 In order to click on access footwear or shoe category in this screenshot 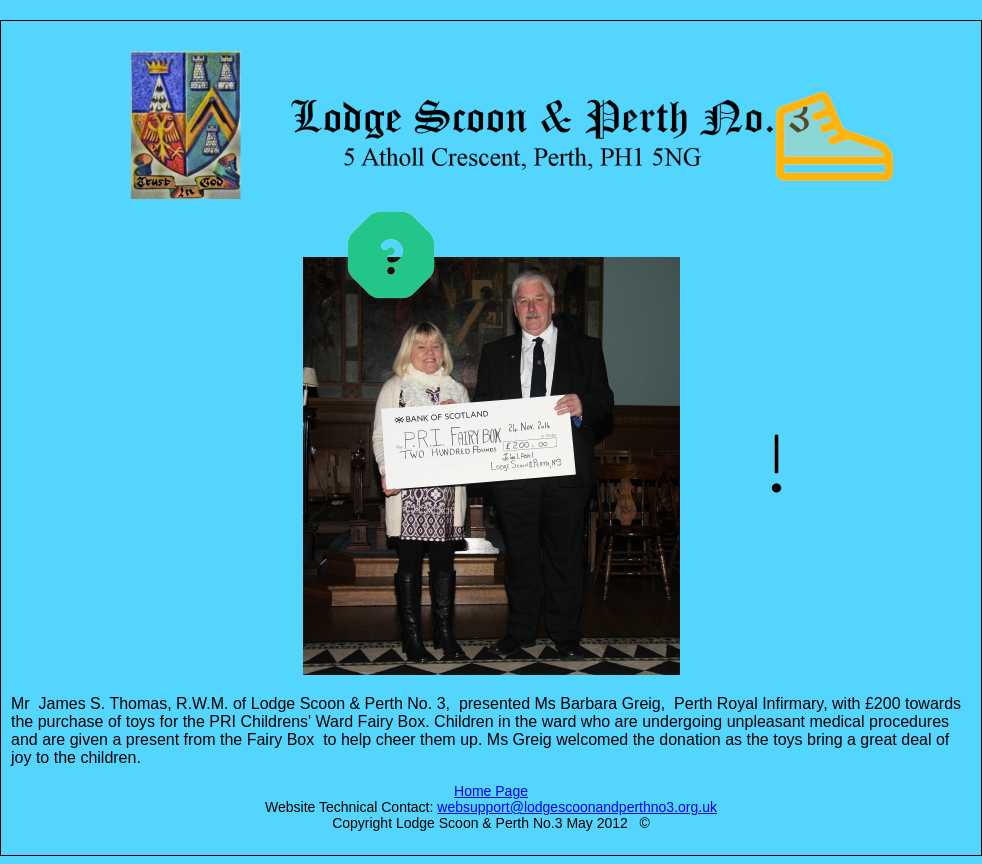, I will do `click(828, 140)`.